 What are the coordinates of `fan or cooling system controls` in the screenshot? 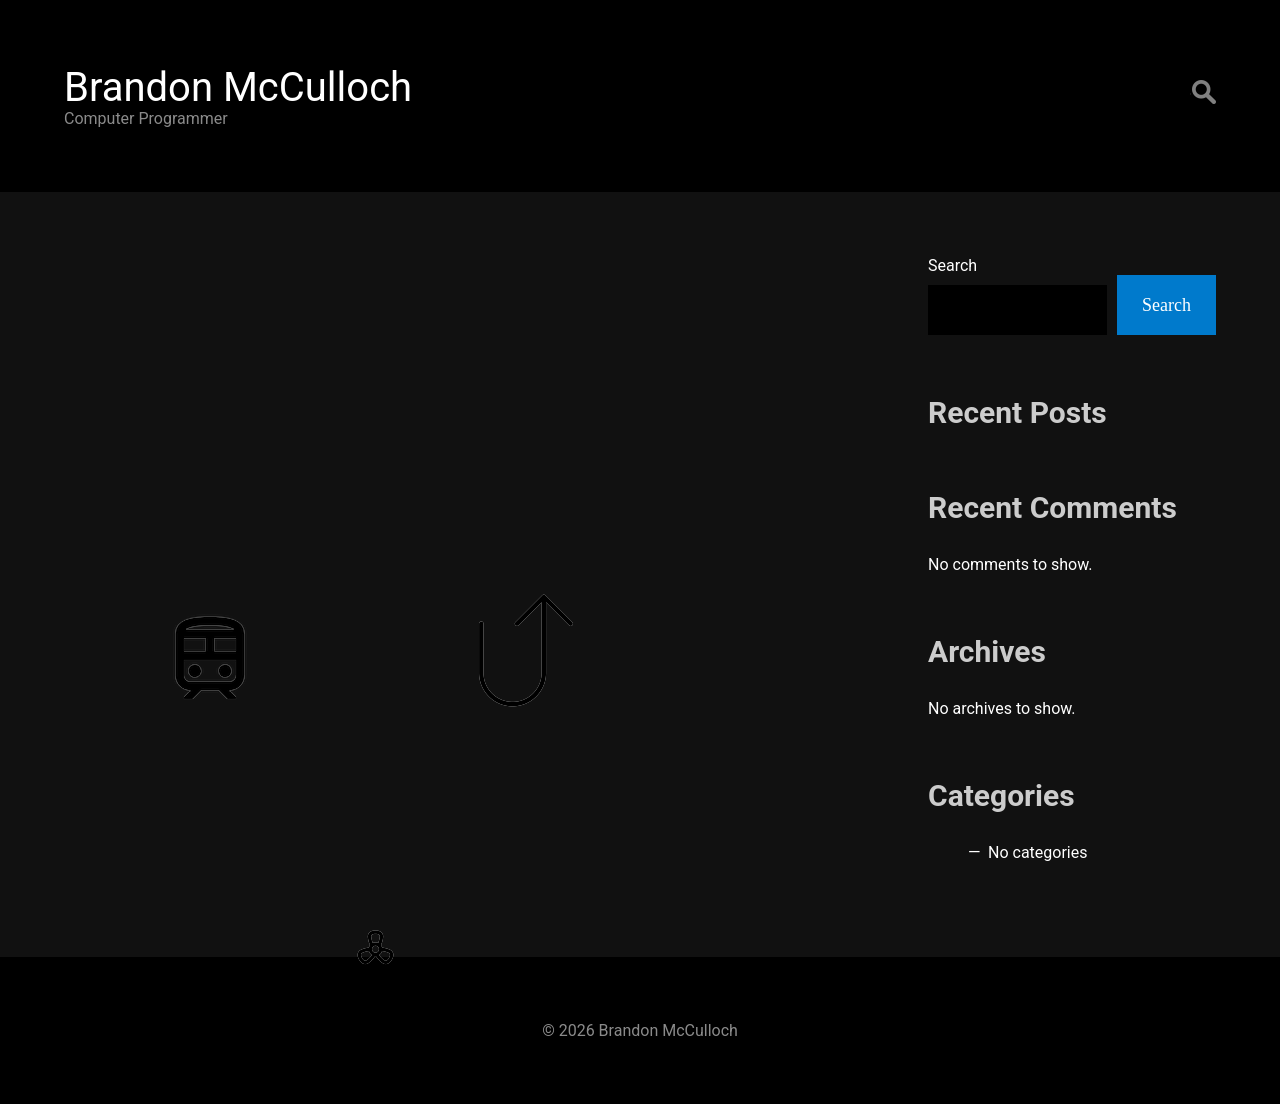 It's located at (375, 947).